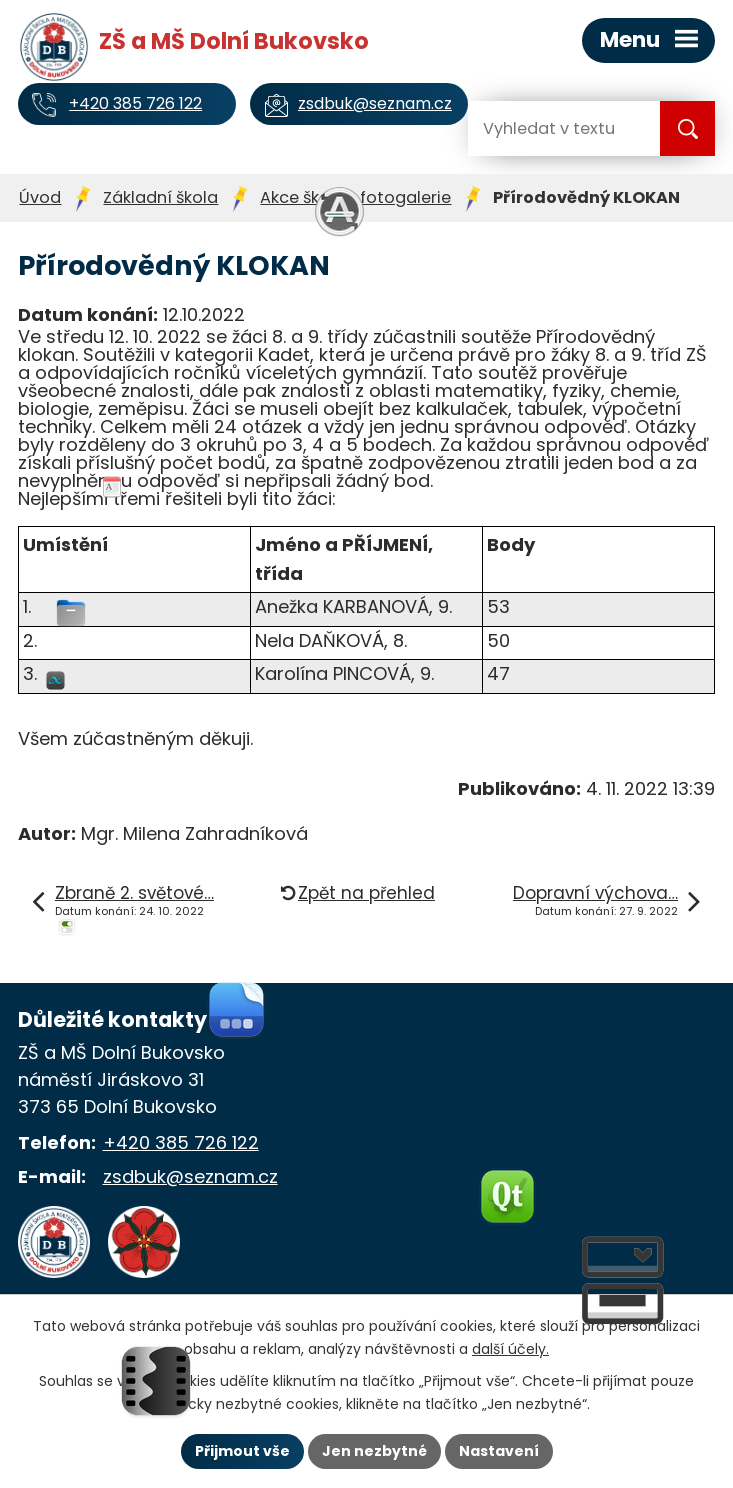  I want to click on open gnome tweaks settings, so click(67, 927).